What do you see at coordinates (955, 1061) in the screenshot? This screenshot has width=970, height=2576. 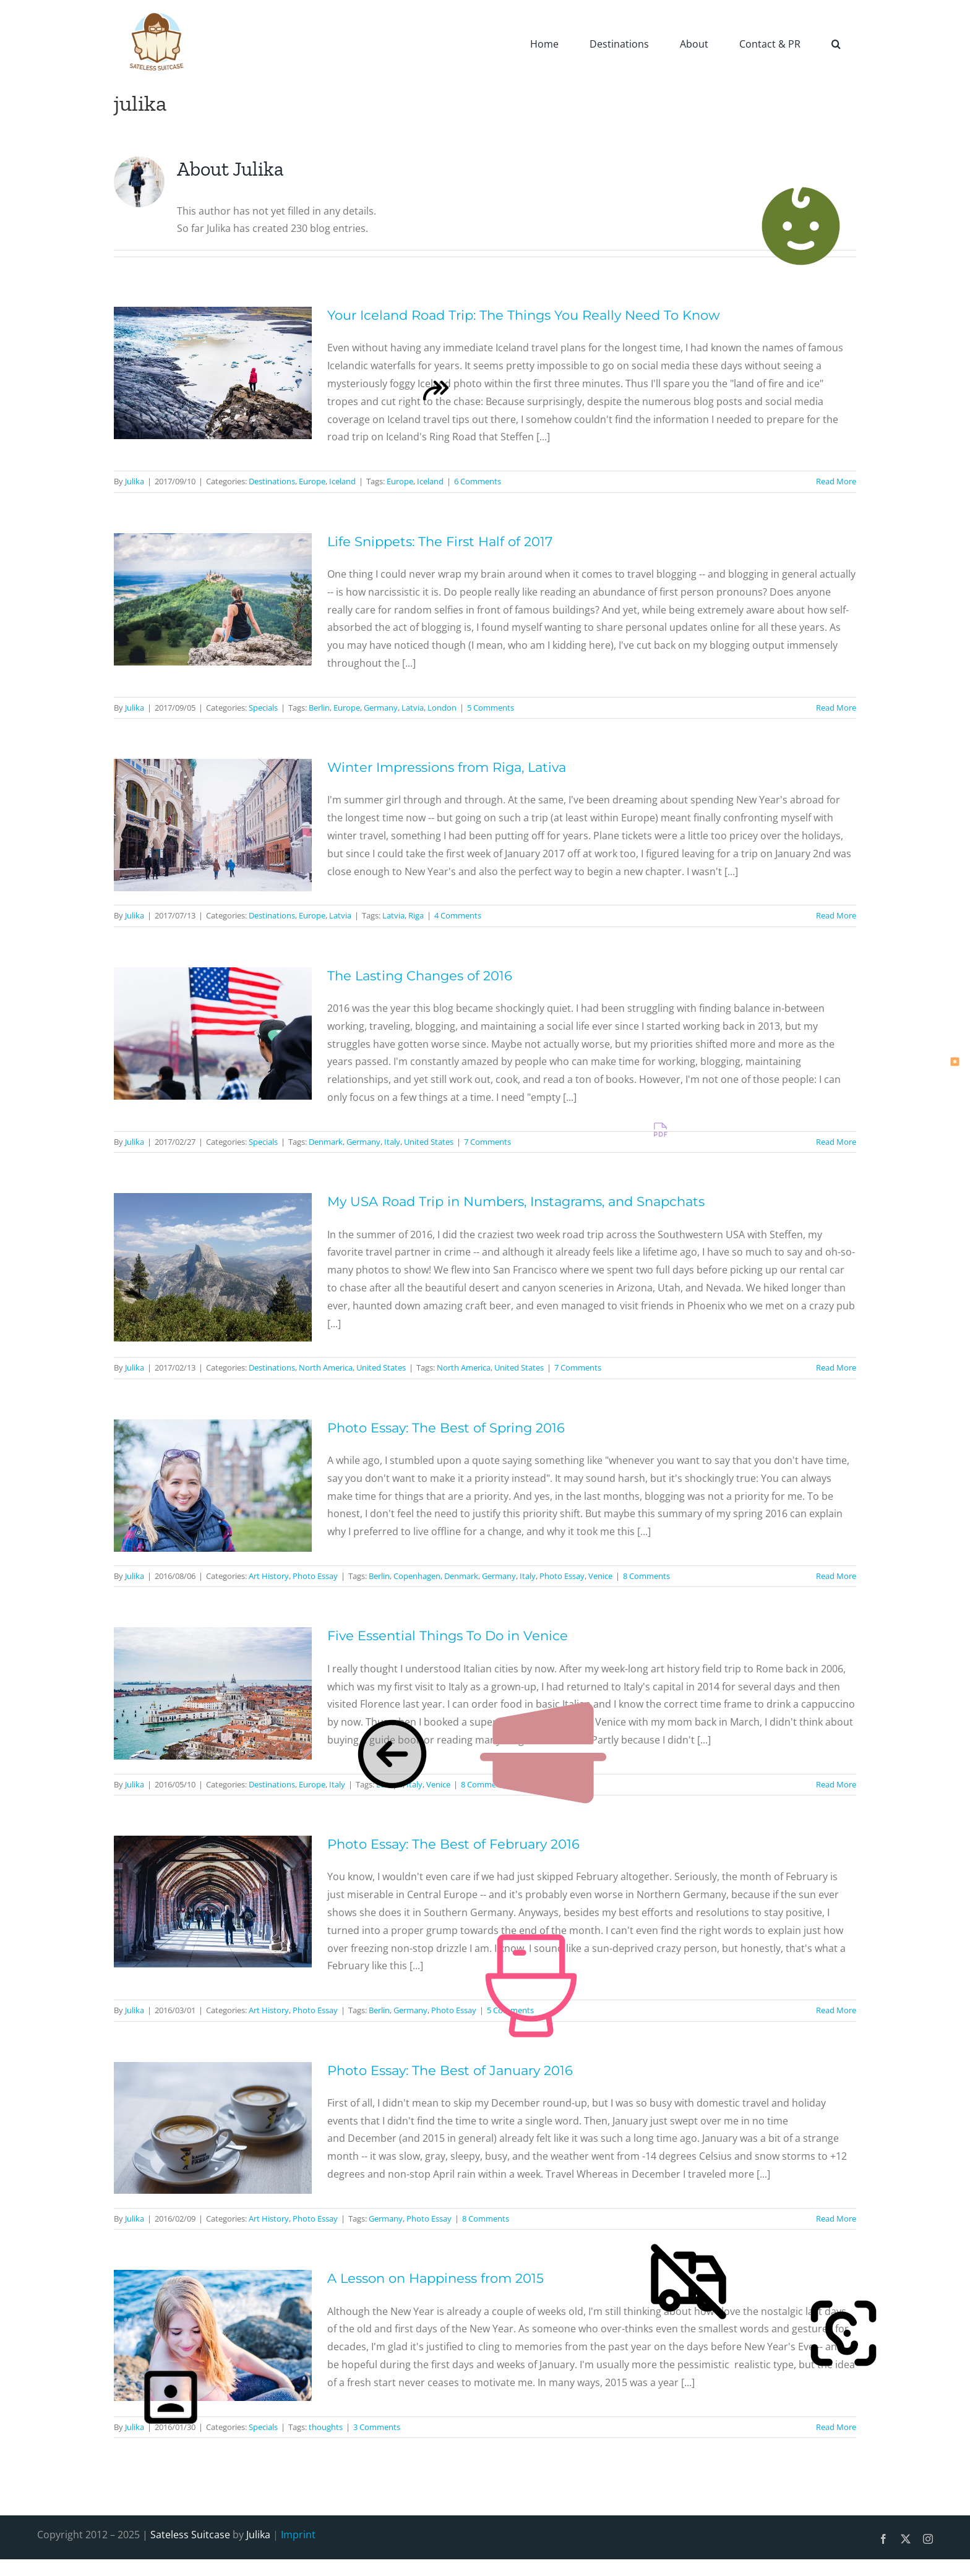 I see `indicates a required field in a form` at bounding box center [955, 1061].